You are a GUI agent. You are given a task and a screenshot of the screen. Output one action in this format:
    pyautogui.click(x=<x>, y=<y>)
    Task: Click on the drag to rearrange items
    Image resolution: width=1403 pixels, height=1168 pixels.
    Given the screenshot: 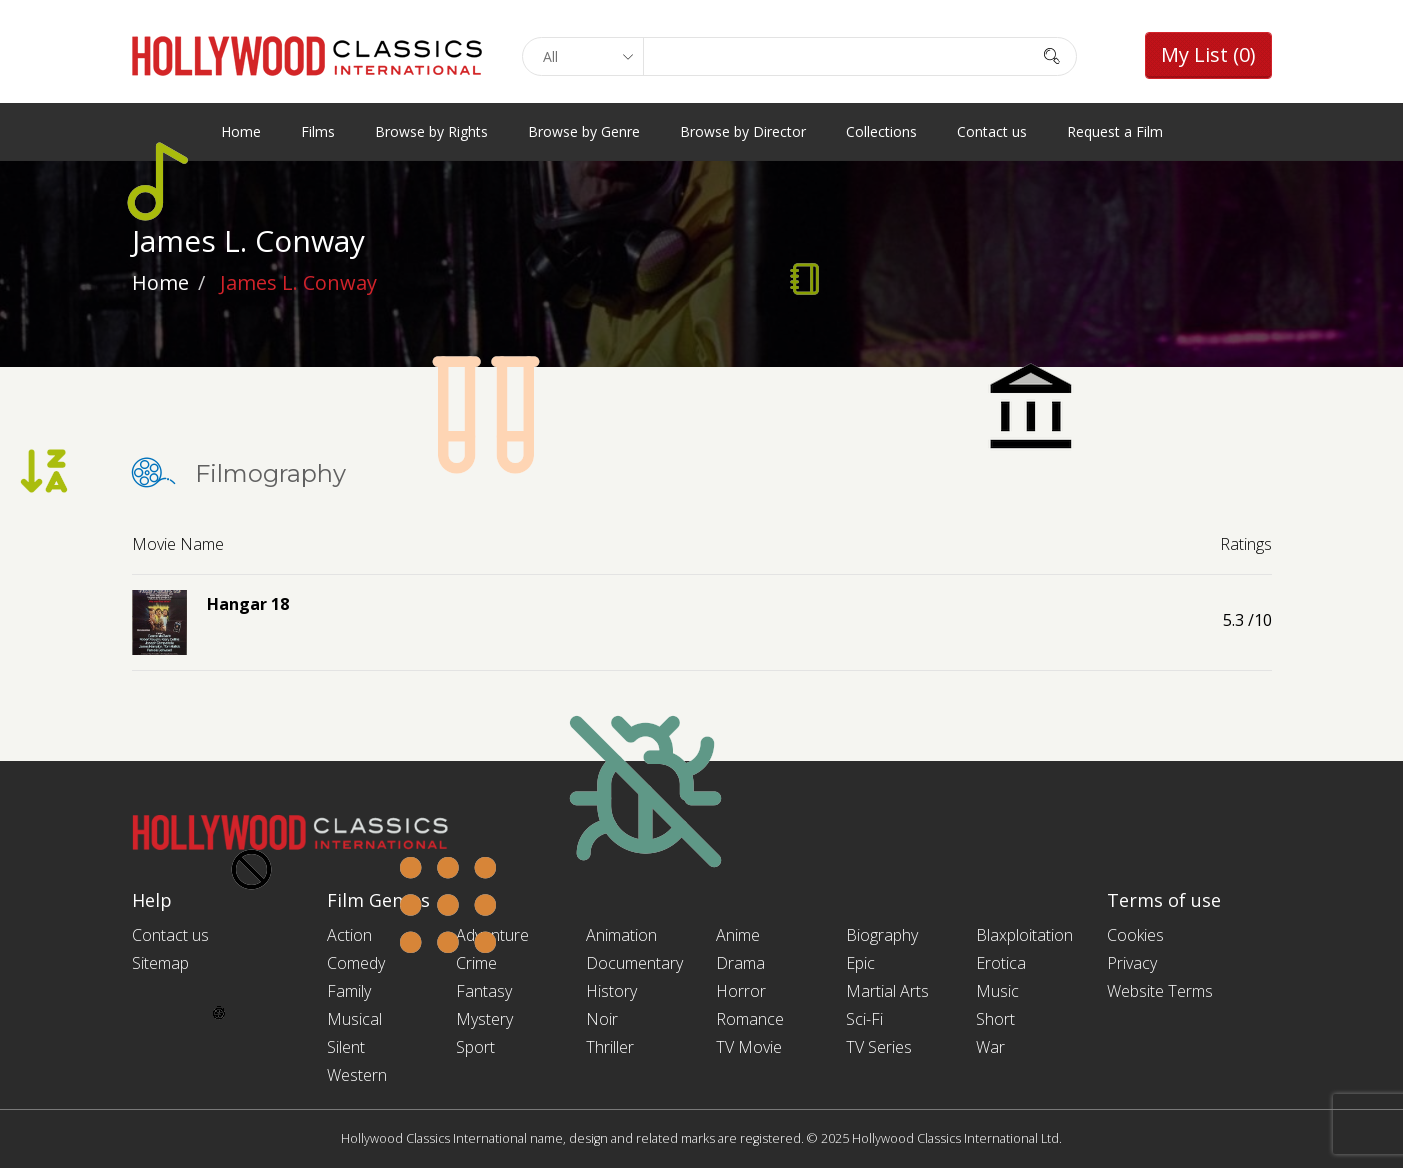 What is the action you would take?
    pyautogui.click(x=448, y=905)
    